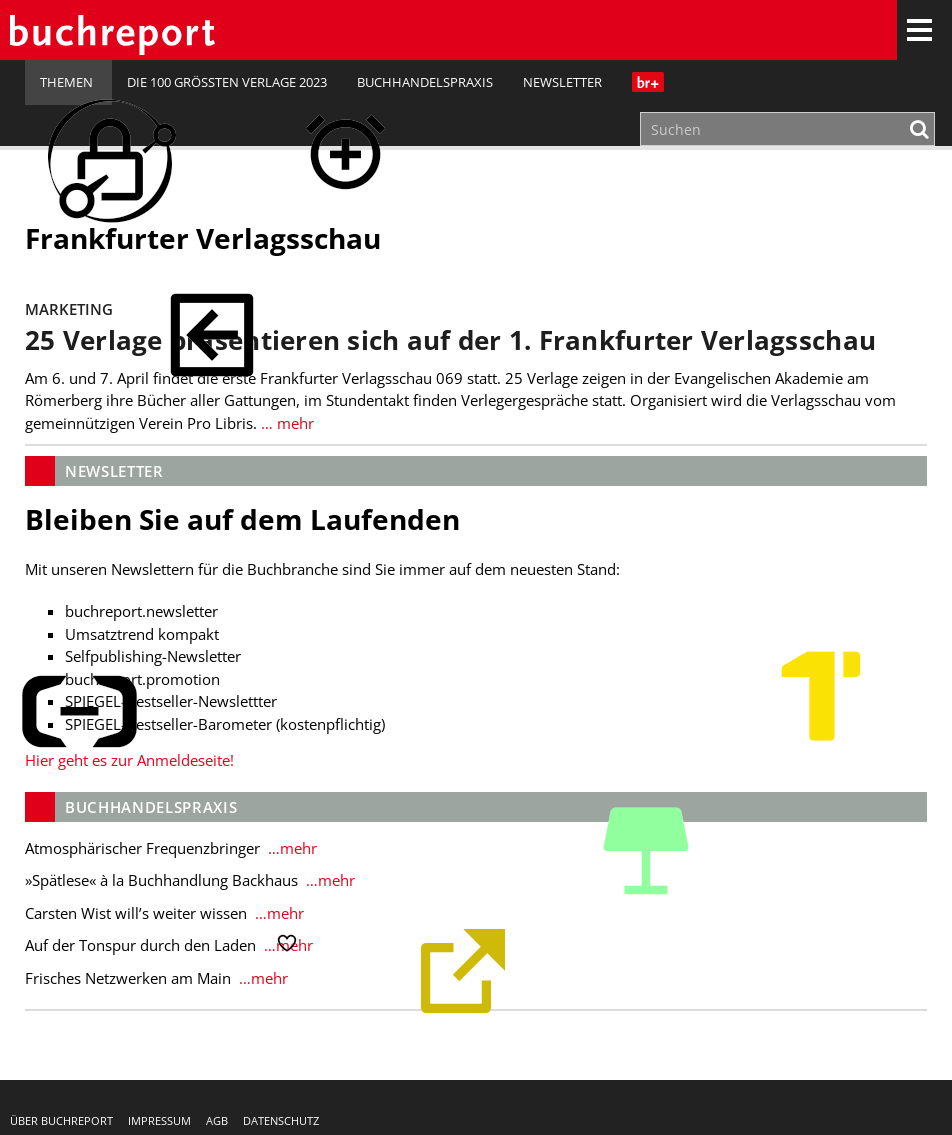 This screenshot has height=1135, width=952. Describe the element at coordinates (212, 335) in the screenshot. I see `go back to the previous screen` at that location.